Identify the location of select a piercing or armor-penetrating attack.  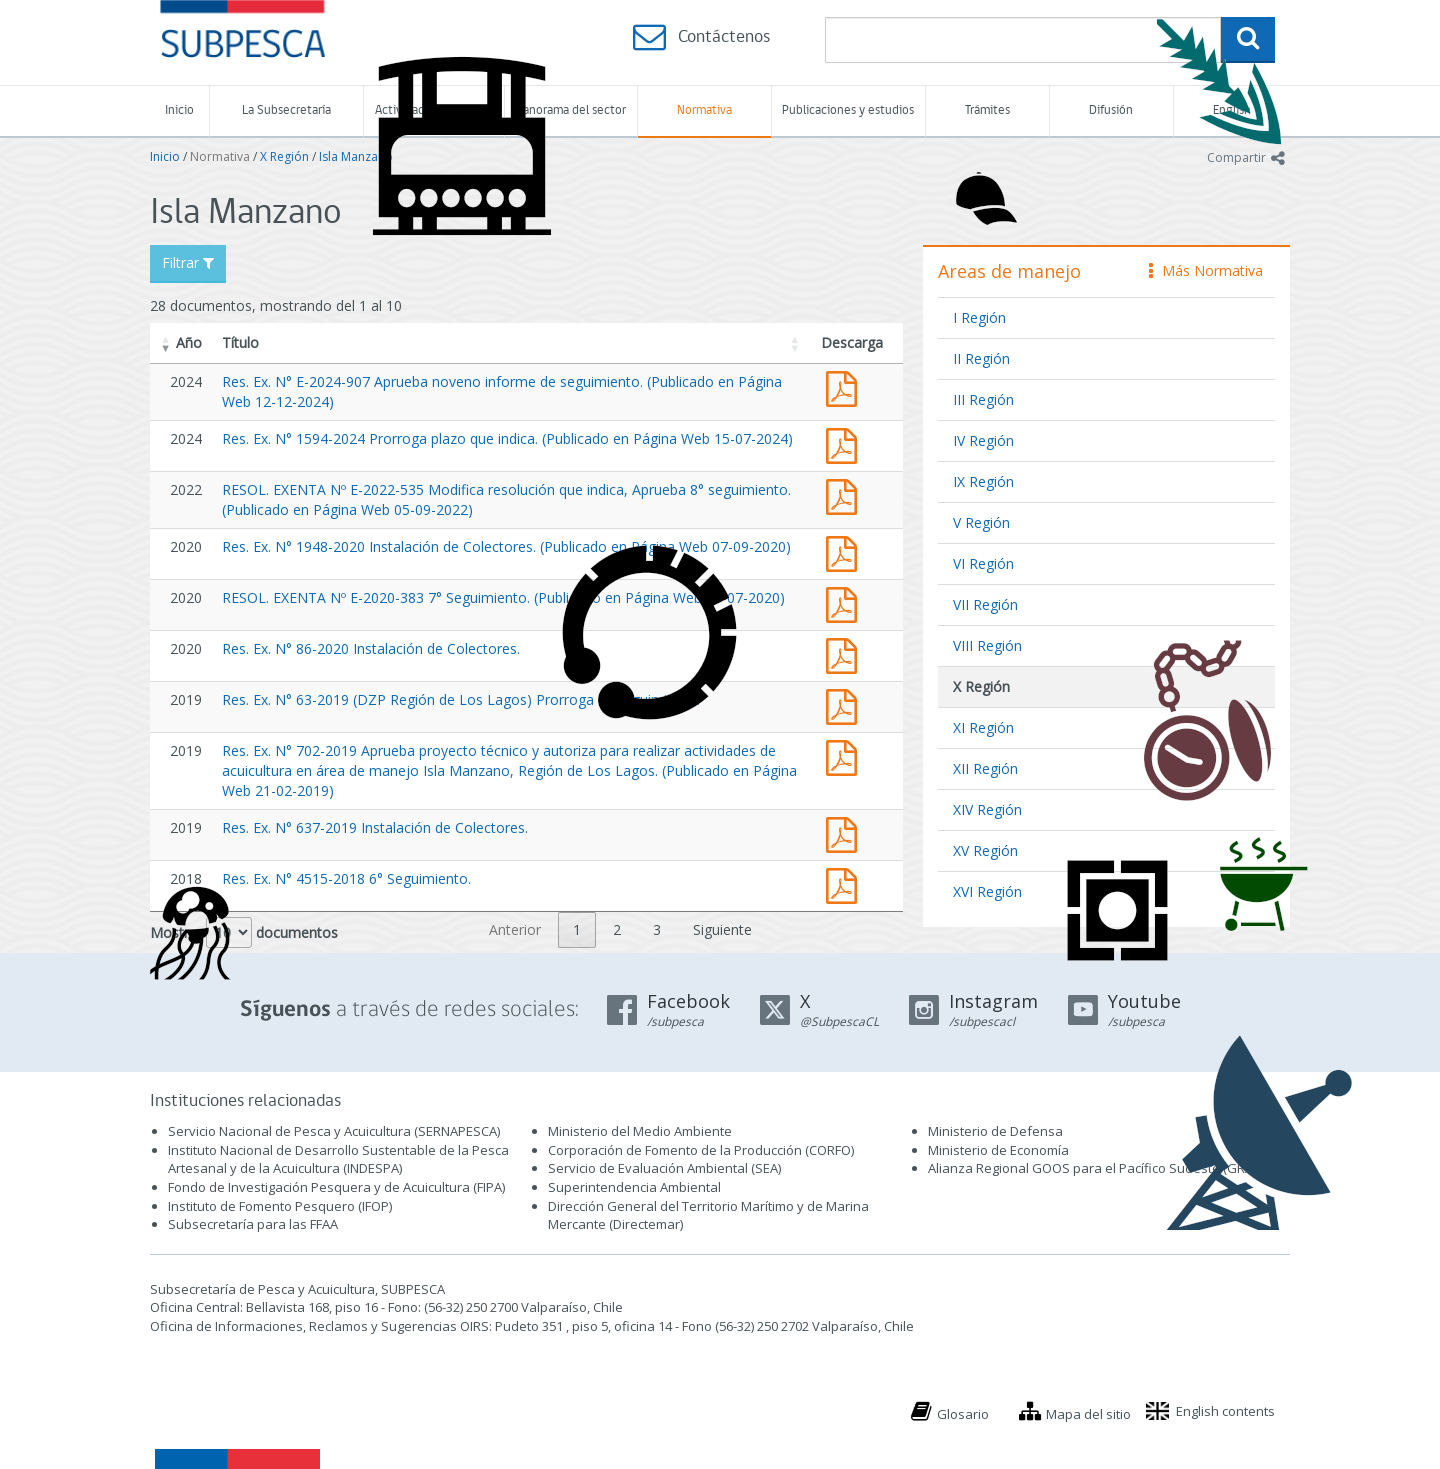
(1219, 81).